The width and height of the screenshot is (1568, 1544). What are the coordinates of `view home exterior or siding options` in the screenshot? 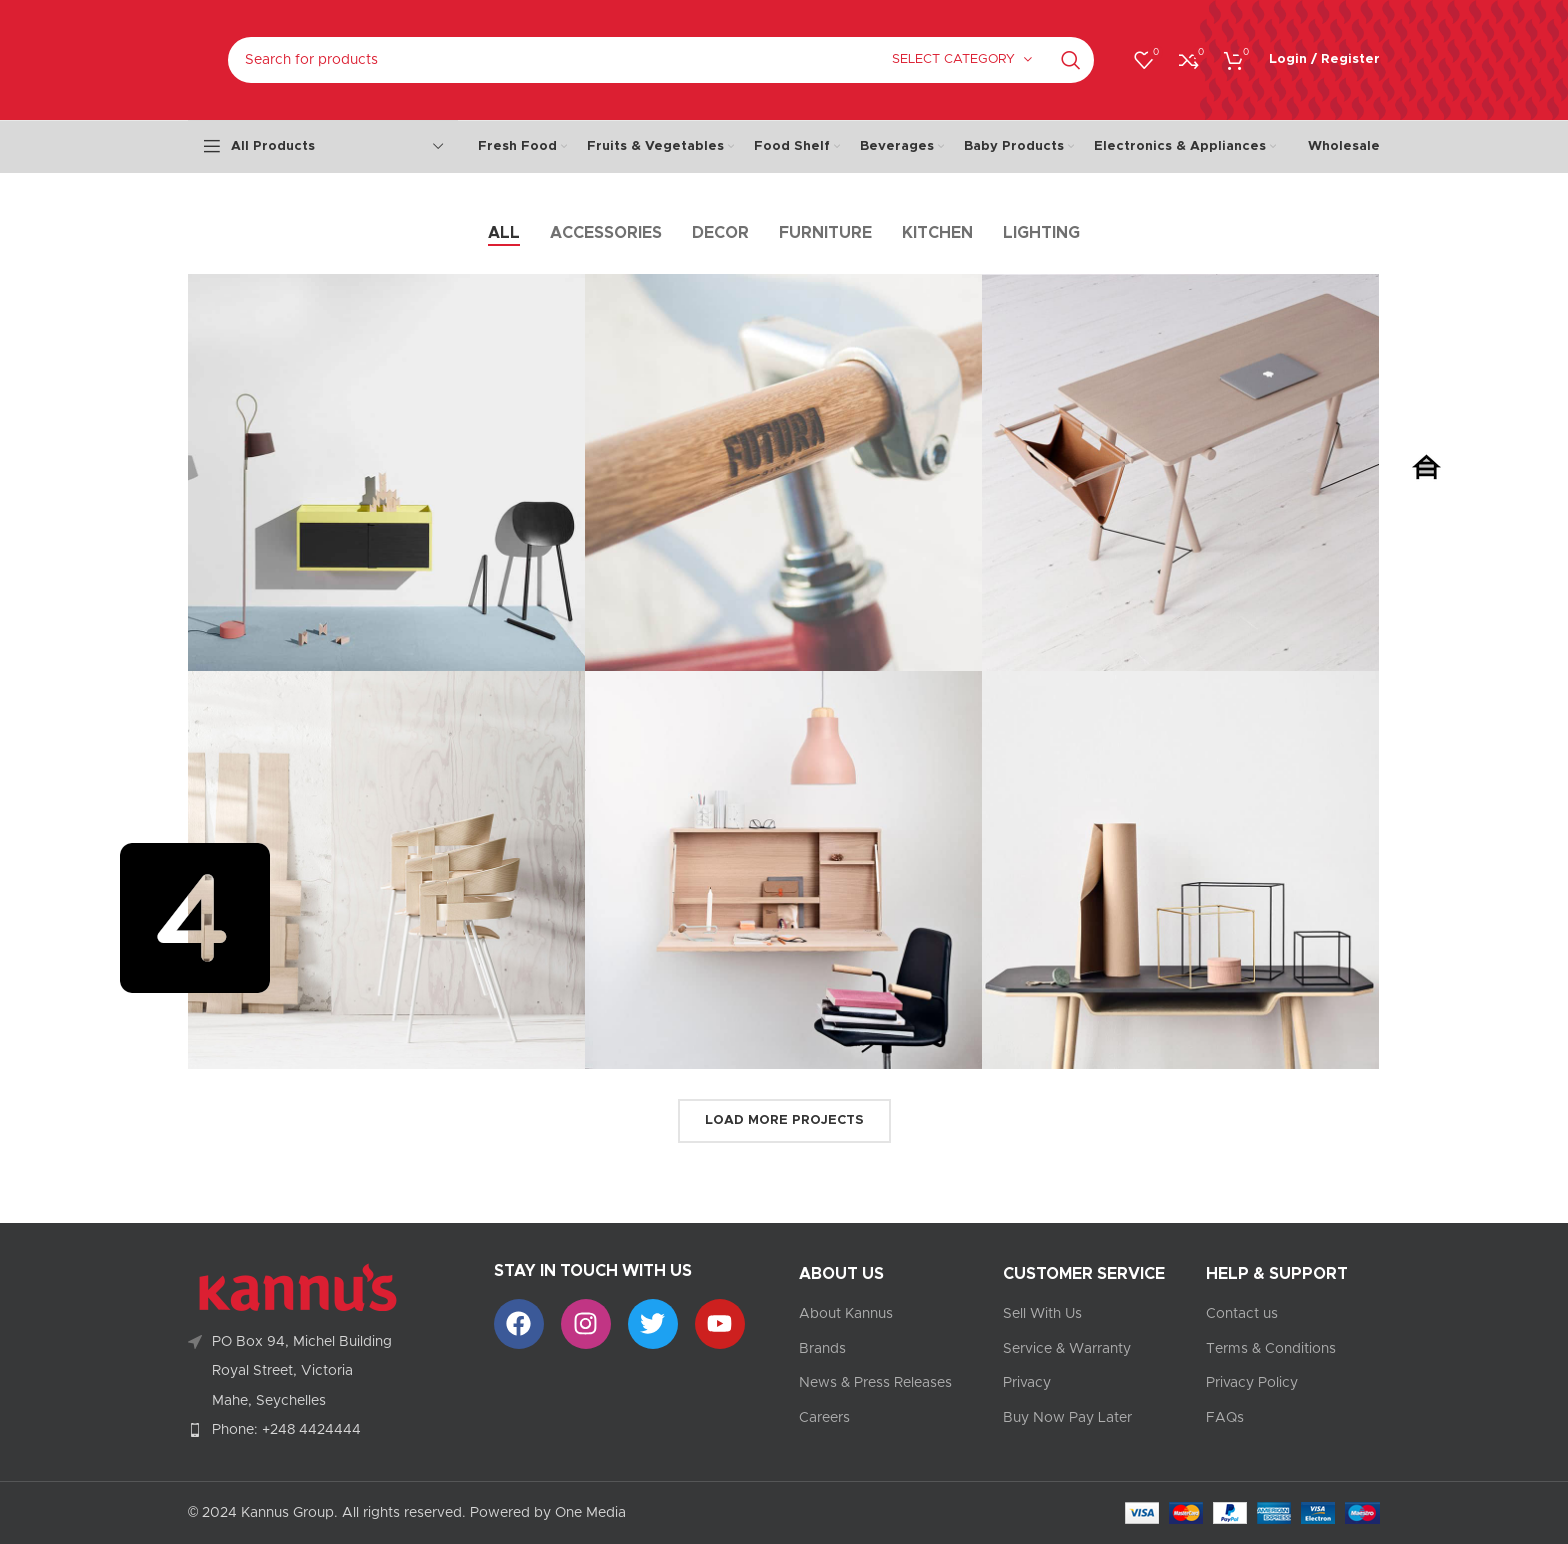 It's located at (1426, 467).